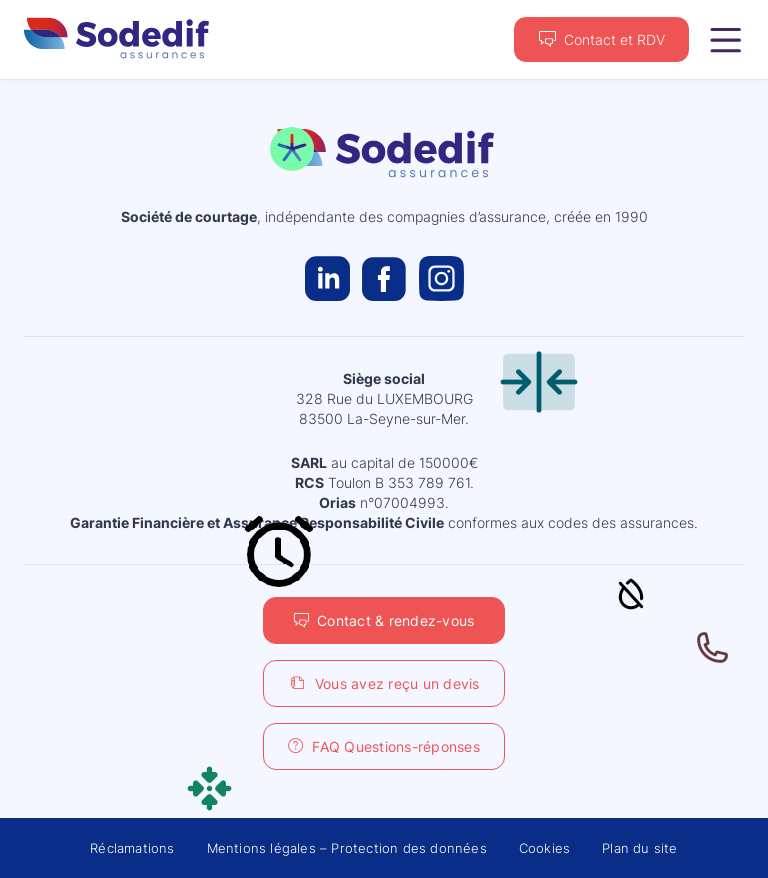 The image size is (768, 878). I want to click on collapse or minimize a panel horizontally, so click(539, 382).